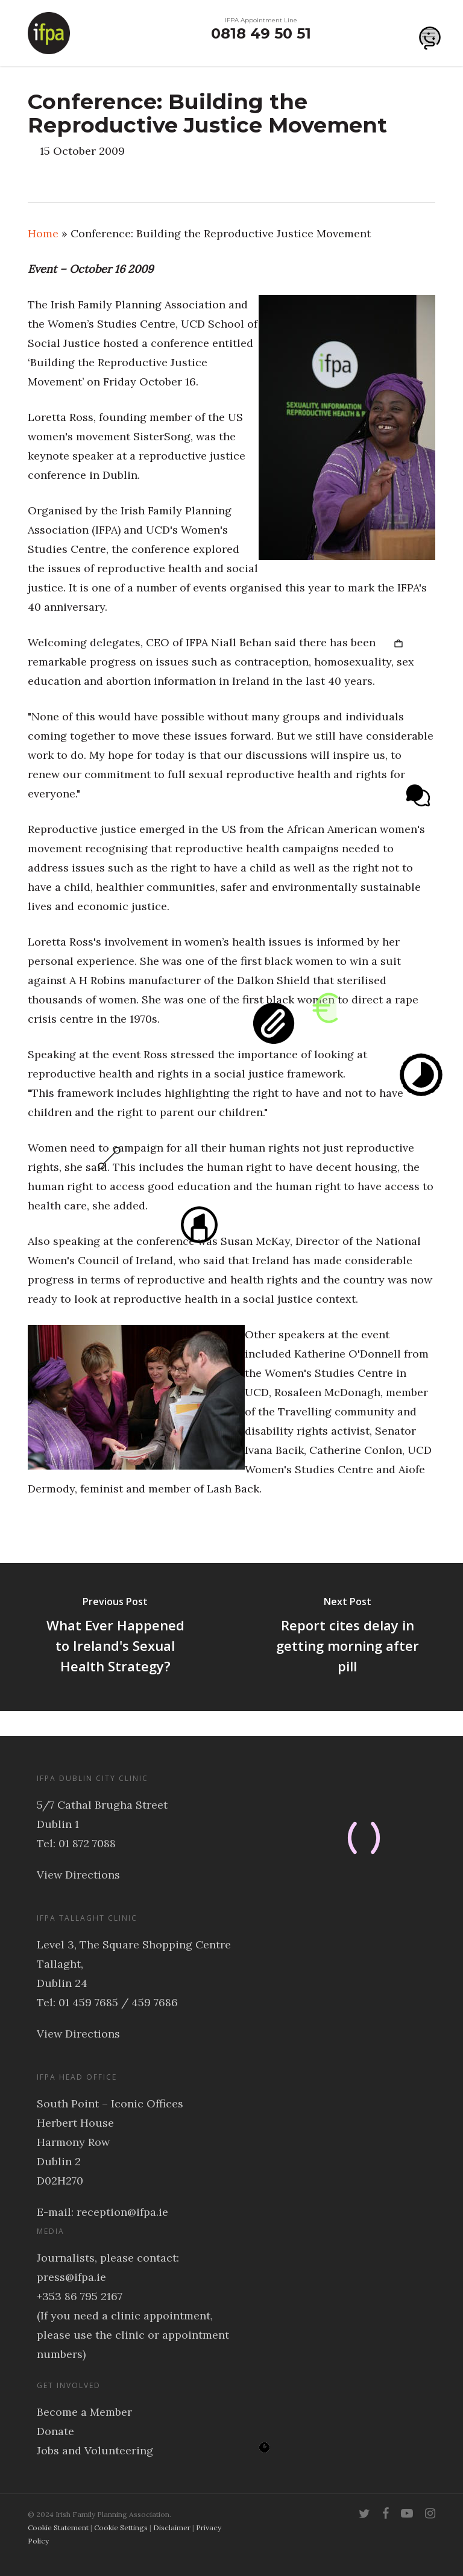 Image resolution: width=463 pixels, height=2576 pixels. Describe the element at coordinates (327, 1008) in the screenshot. I see `view euro currency or pricing` at that location.